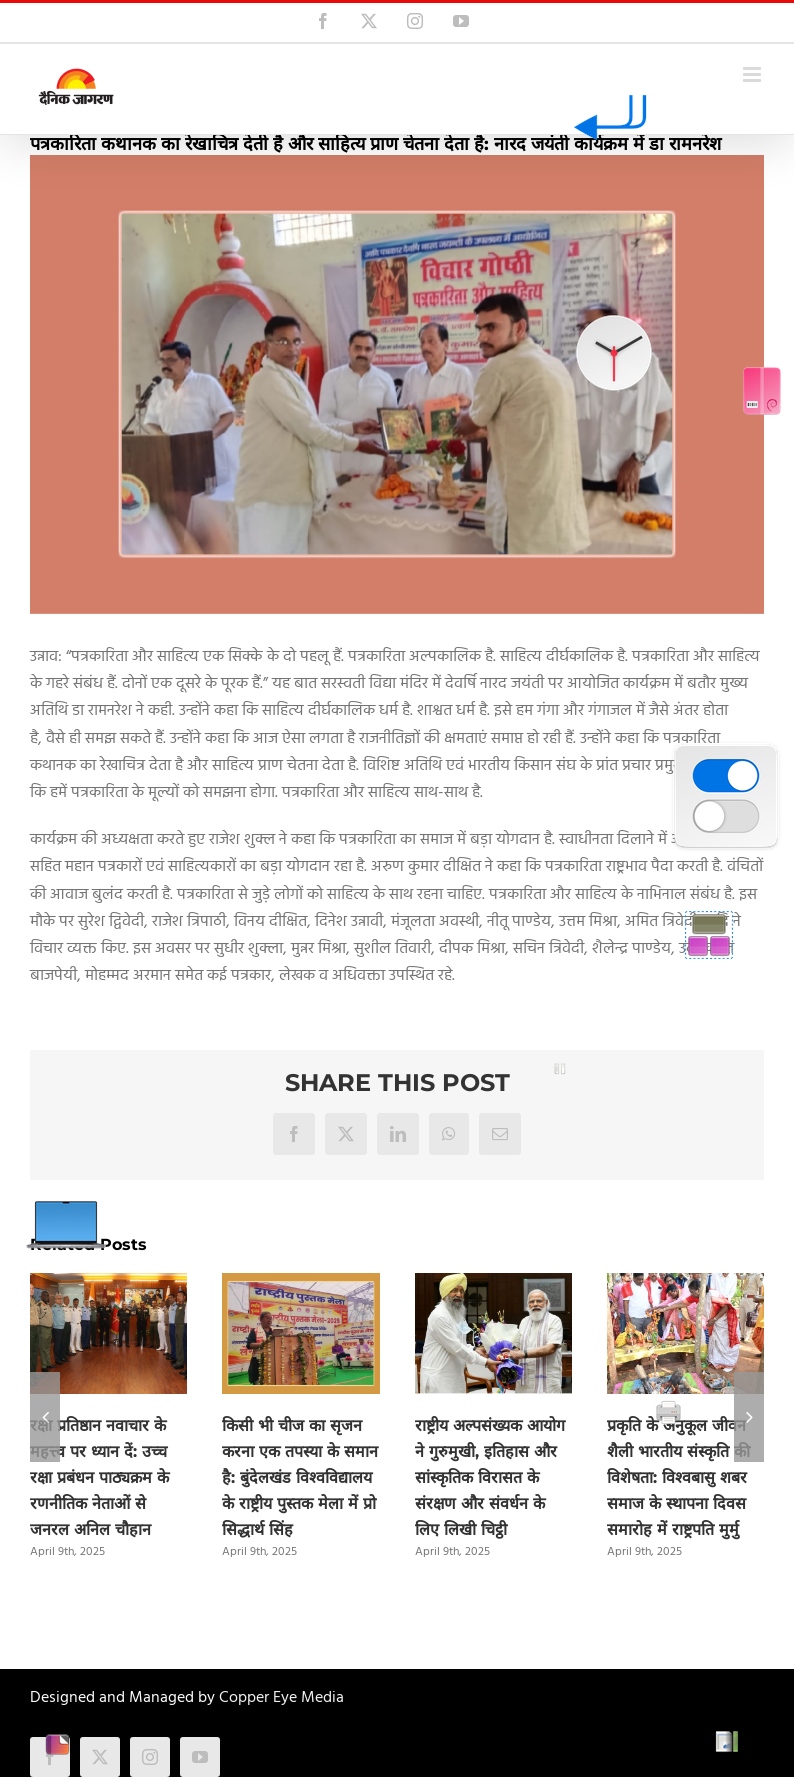  What do you see at coordinates (560, 1069) in the screenshot?
I see `pause media playback` at bounding box center [560, 1069].